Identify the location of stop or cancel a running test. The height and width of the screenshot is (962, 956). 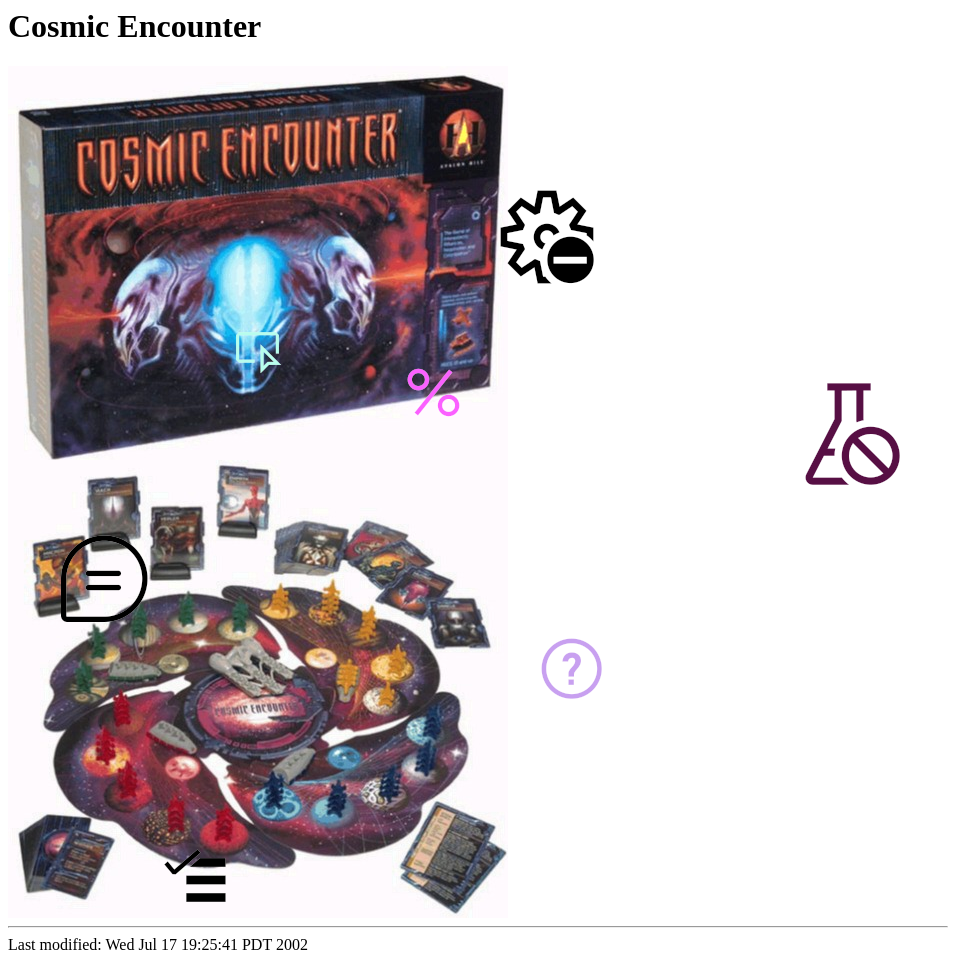
(849, 434).